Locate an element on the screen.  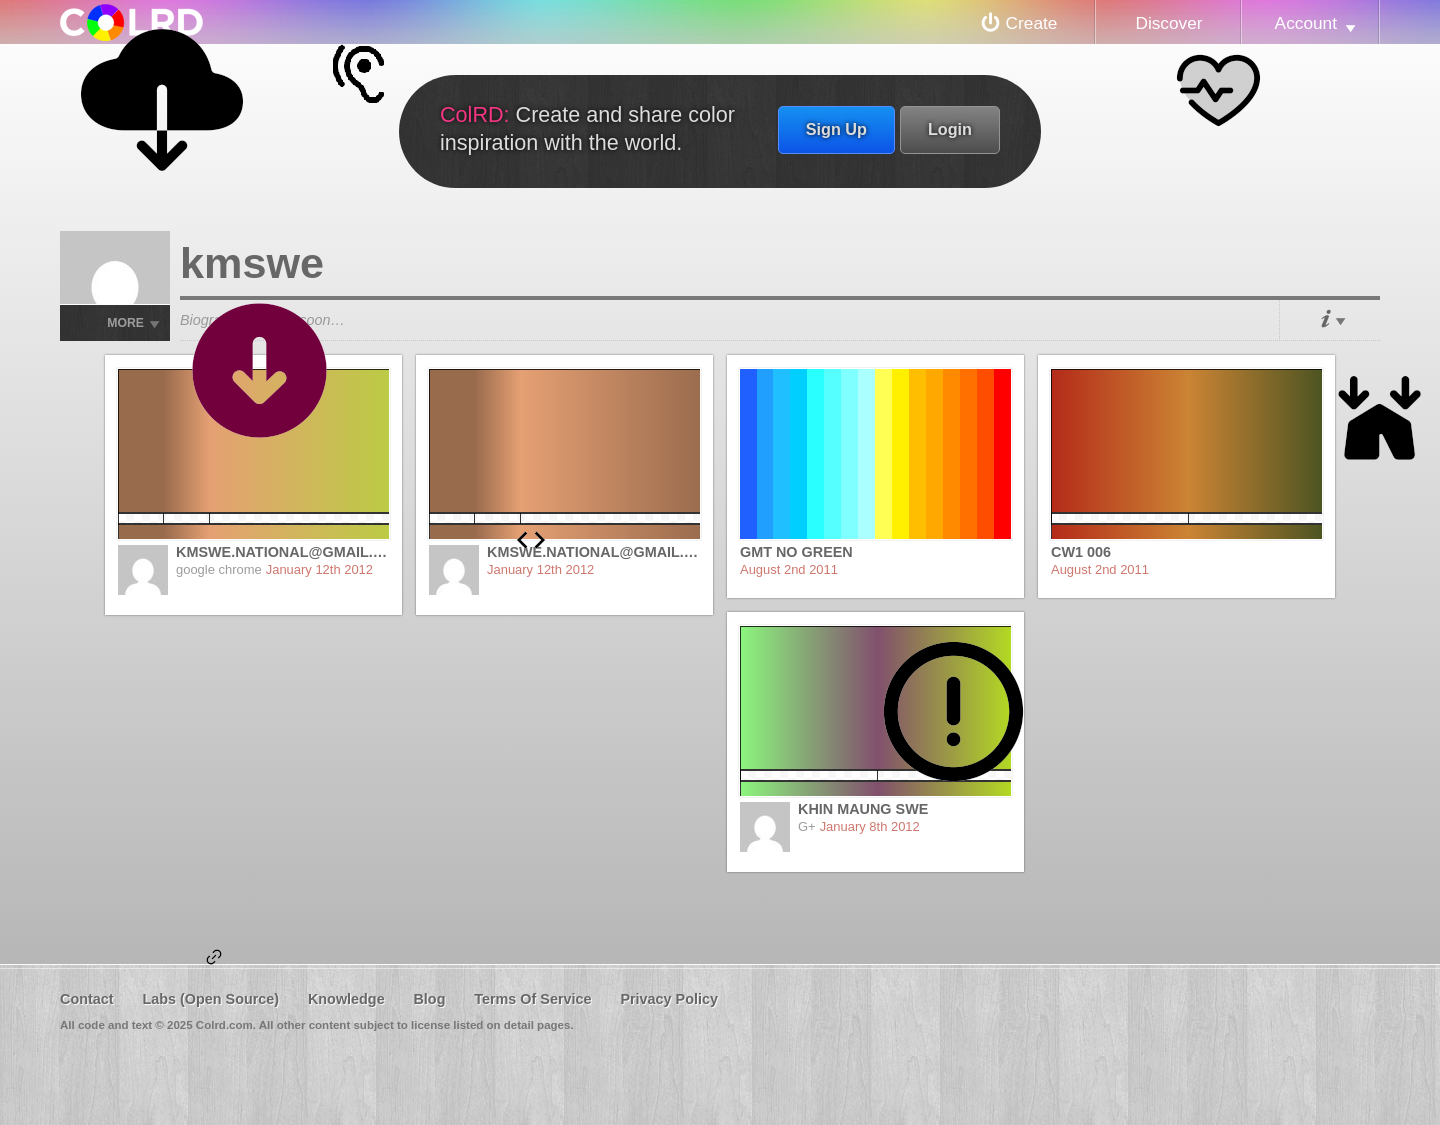
download file from cloud storage is located at coordinates (162, 100).